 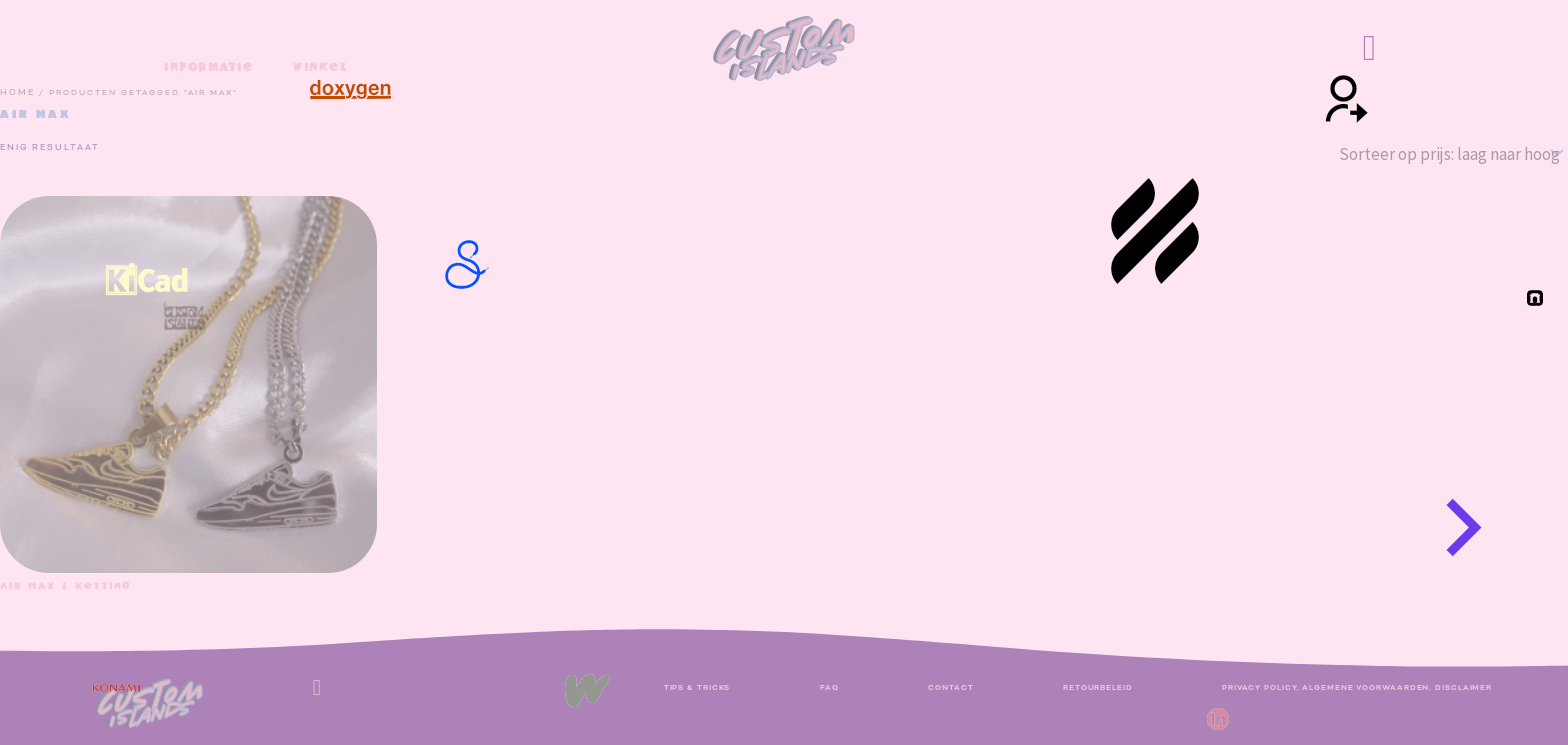 What do you see at coordinates (1155, 231) in the screenshot?
I see `Help Scout logo` at bounding box center [1155, 231].